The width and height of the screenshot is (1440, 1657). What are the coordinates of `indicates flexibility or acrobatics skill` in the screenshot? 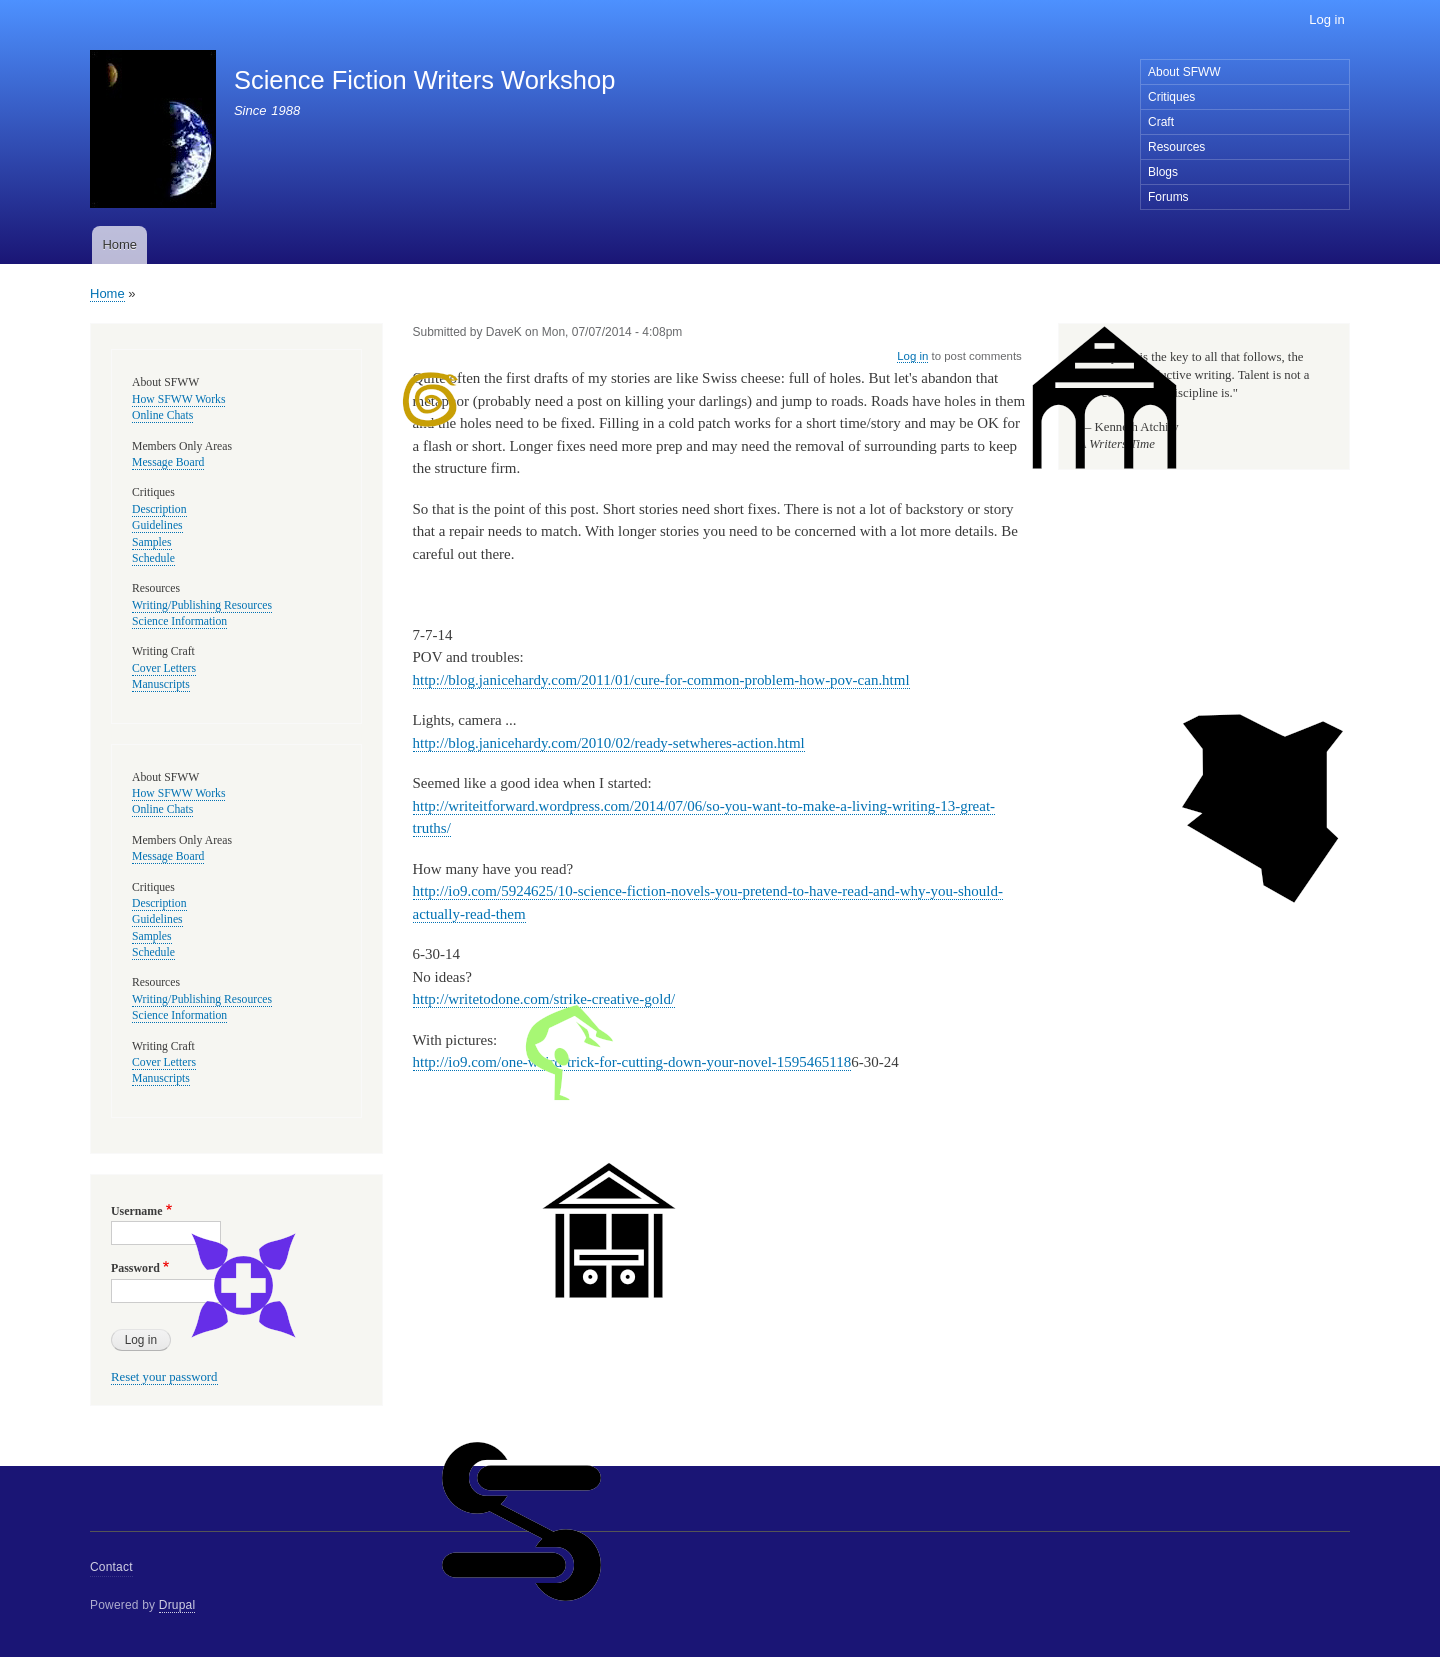 It's located at (569, 1052).